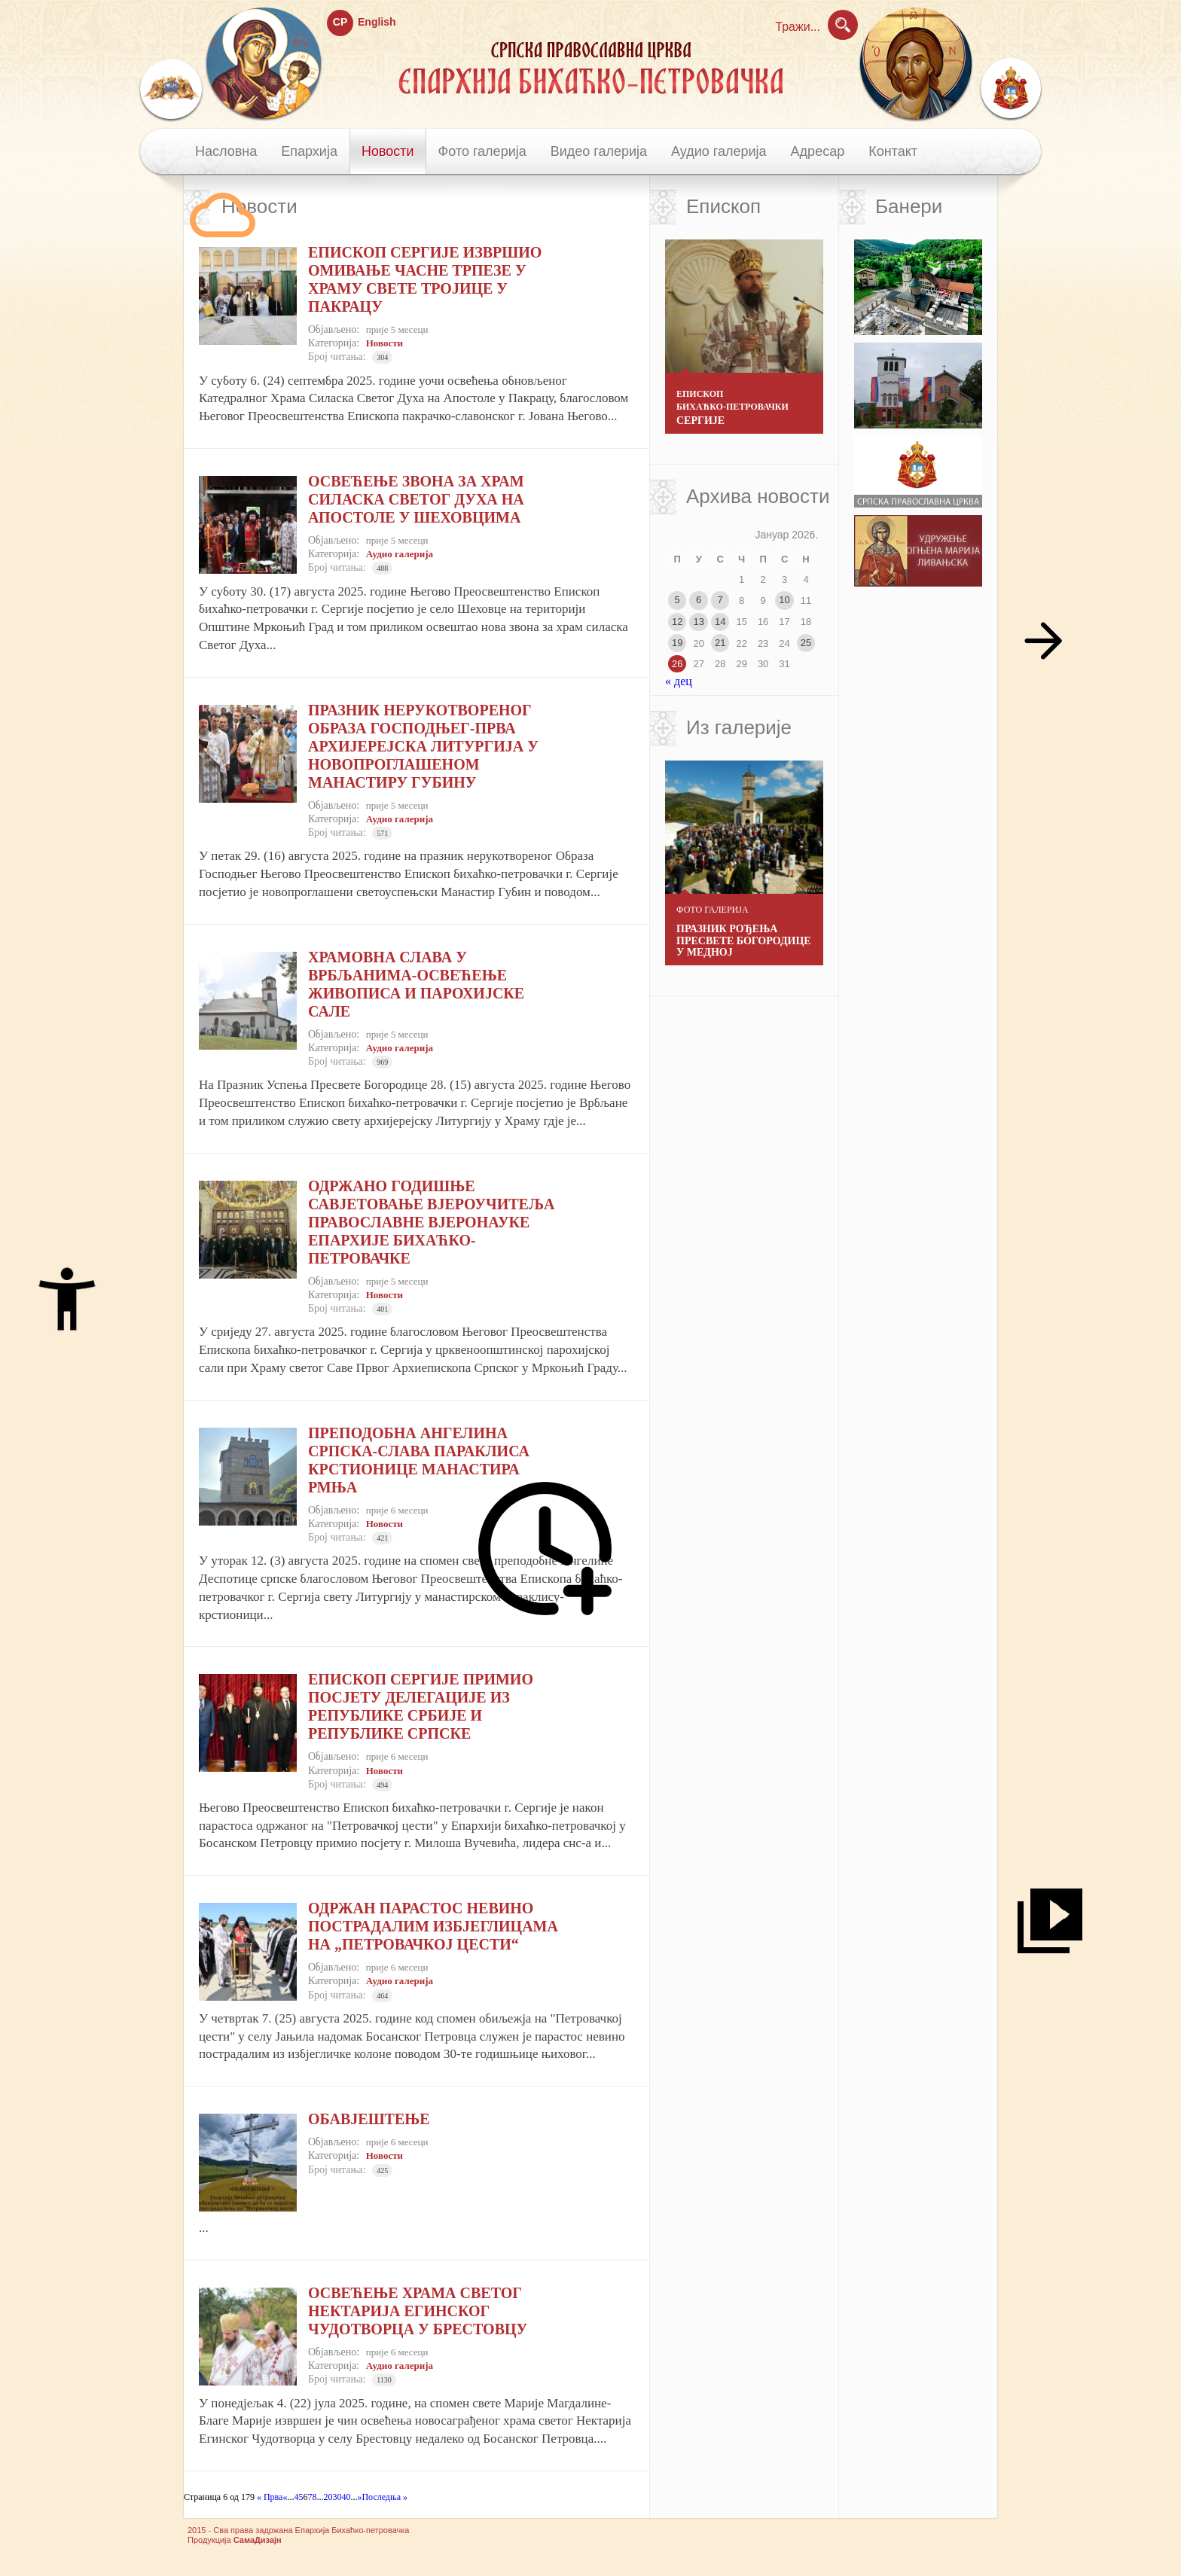 The image size is (1181, 2576). What do you see at coordinates (67, 1299) in the screenshot?
I see `access accessibility settings` at bounding box center [67, 1299].